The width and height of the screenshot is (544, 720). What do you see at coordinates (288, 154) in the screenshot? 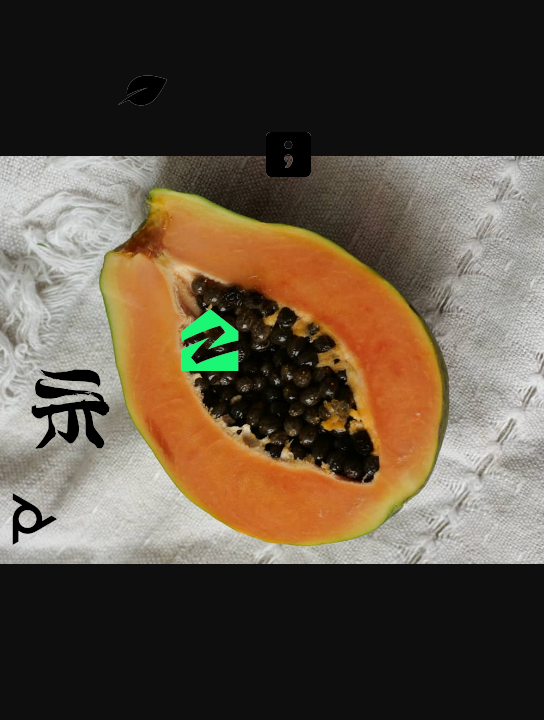
I see `open tldraw whiteboard application` at bounding box center [288, 154].